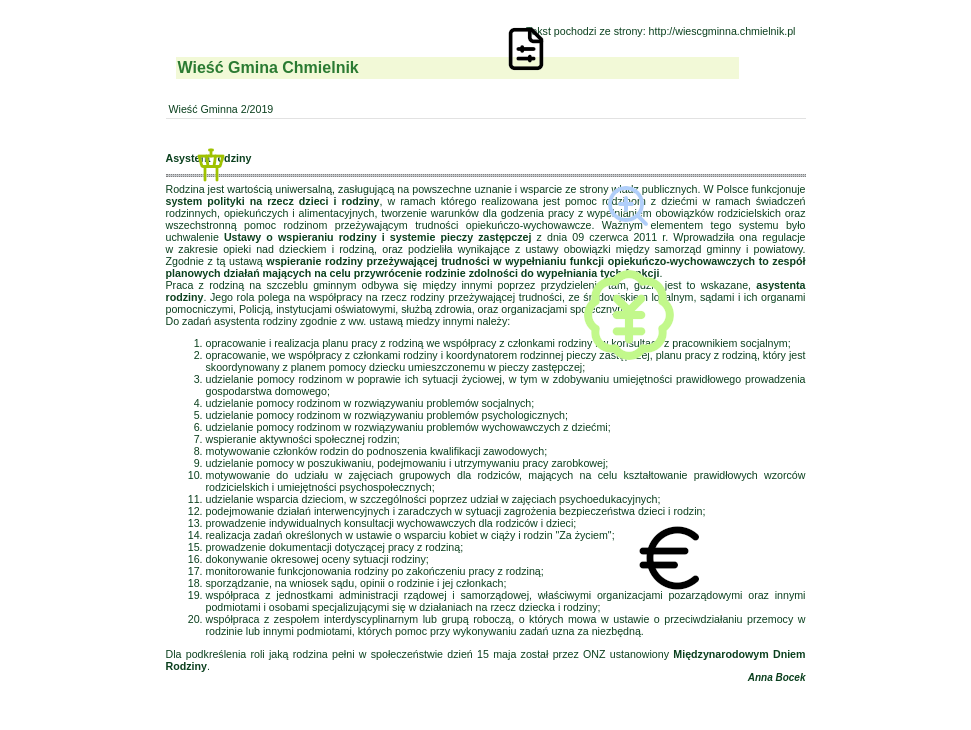 This screenshot has height=730, width=971. Describe the element at coordinates (526, 49) in the screenshot. I see `adjust file settings or preferences` at that location.